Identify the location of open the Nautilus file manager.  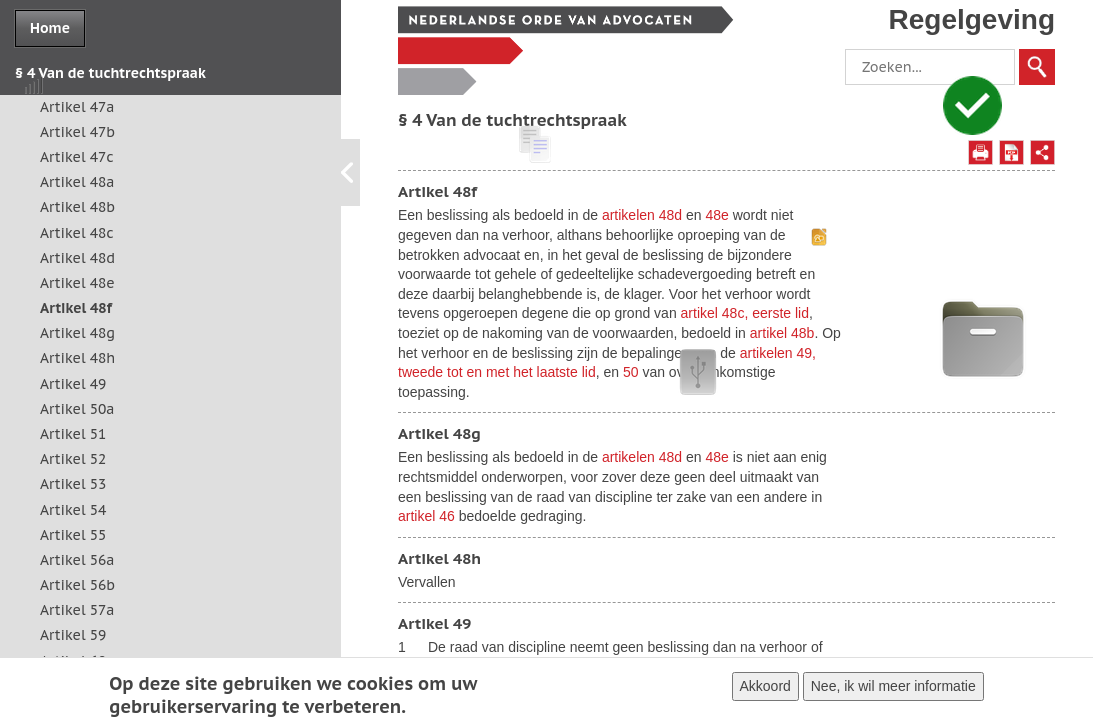
(983, 339).